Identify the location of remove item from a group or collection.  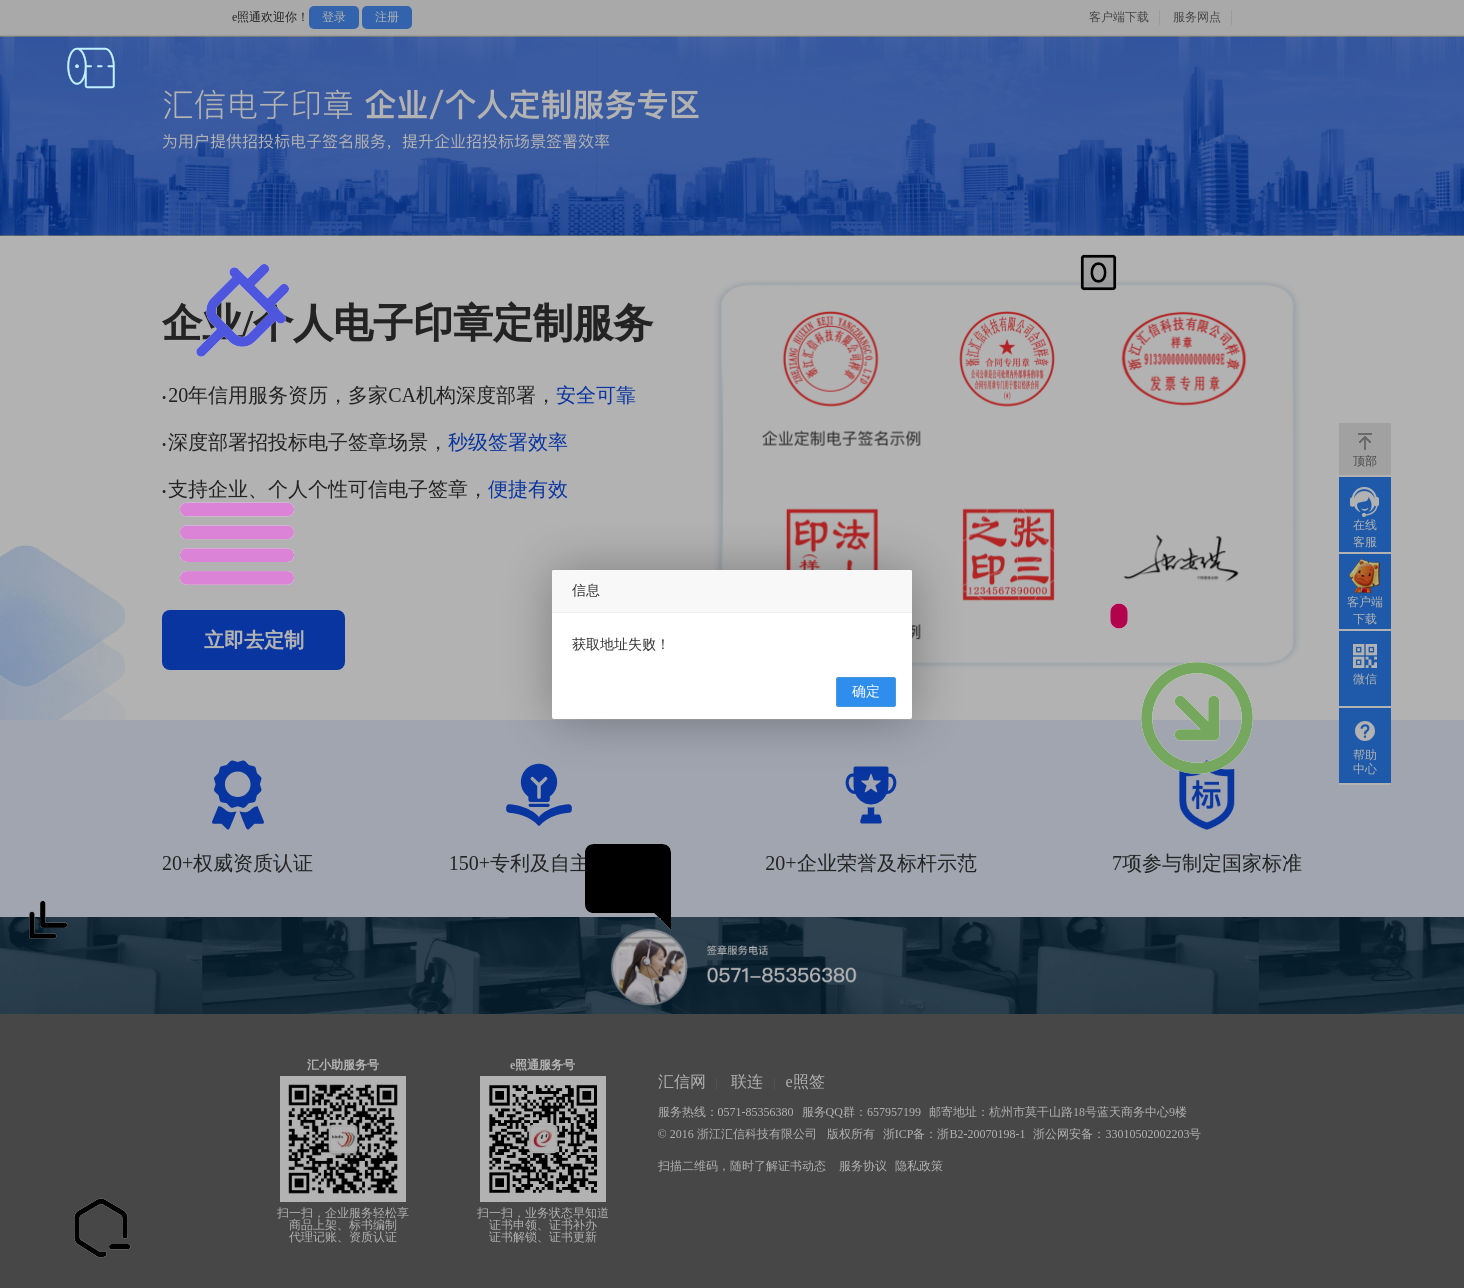
(101, 1228).